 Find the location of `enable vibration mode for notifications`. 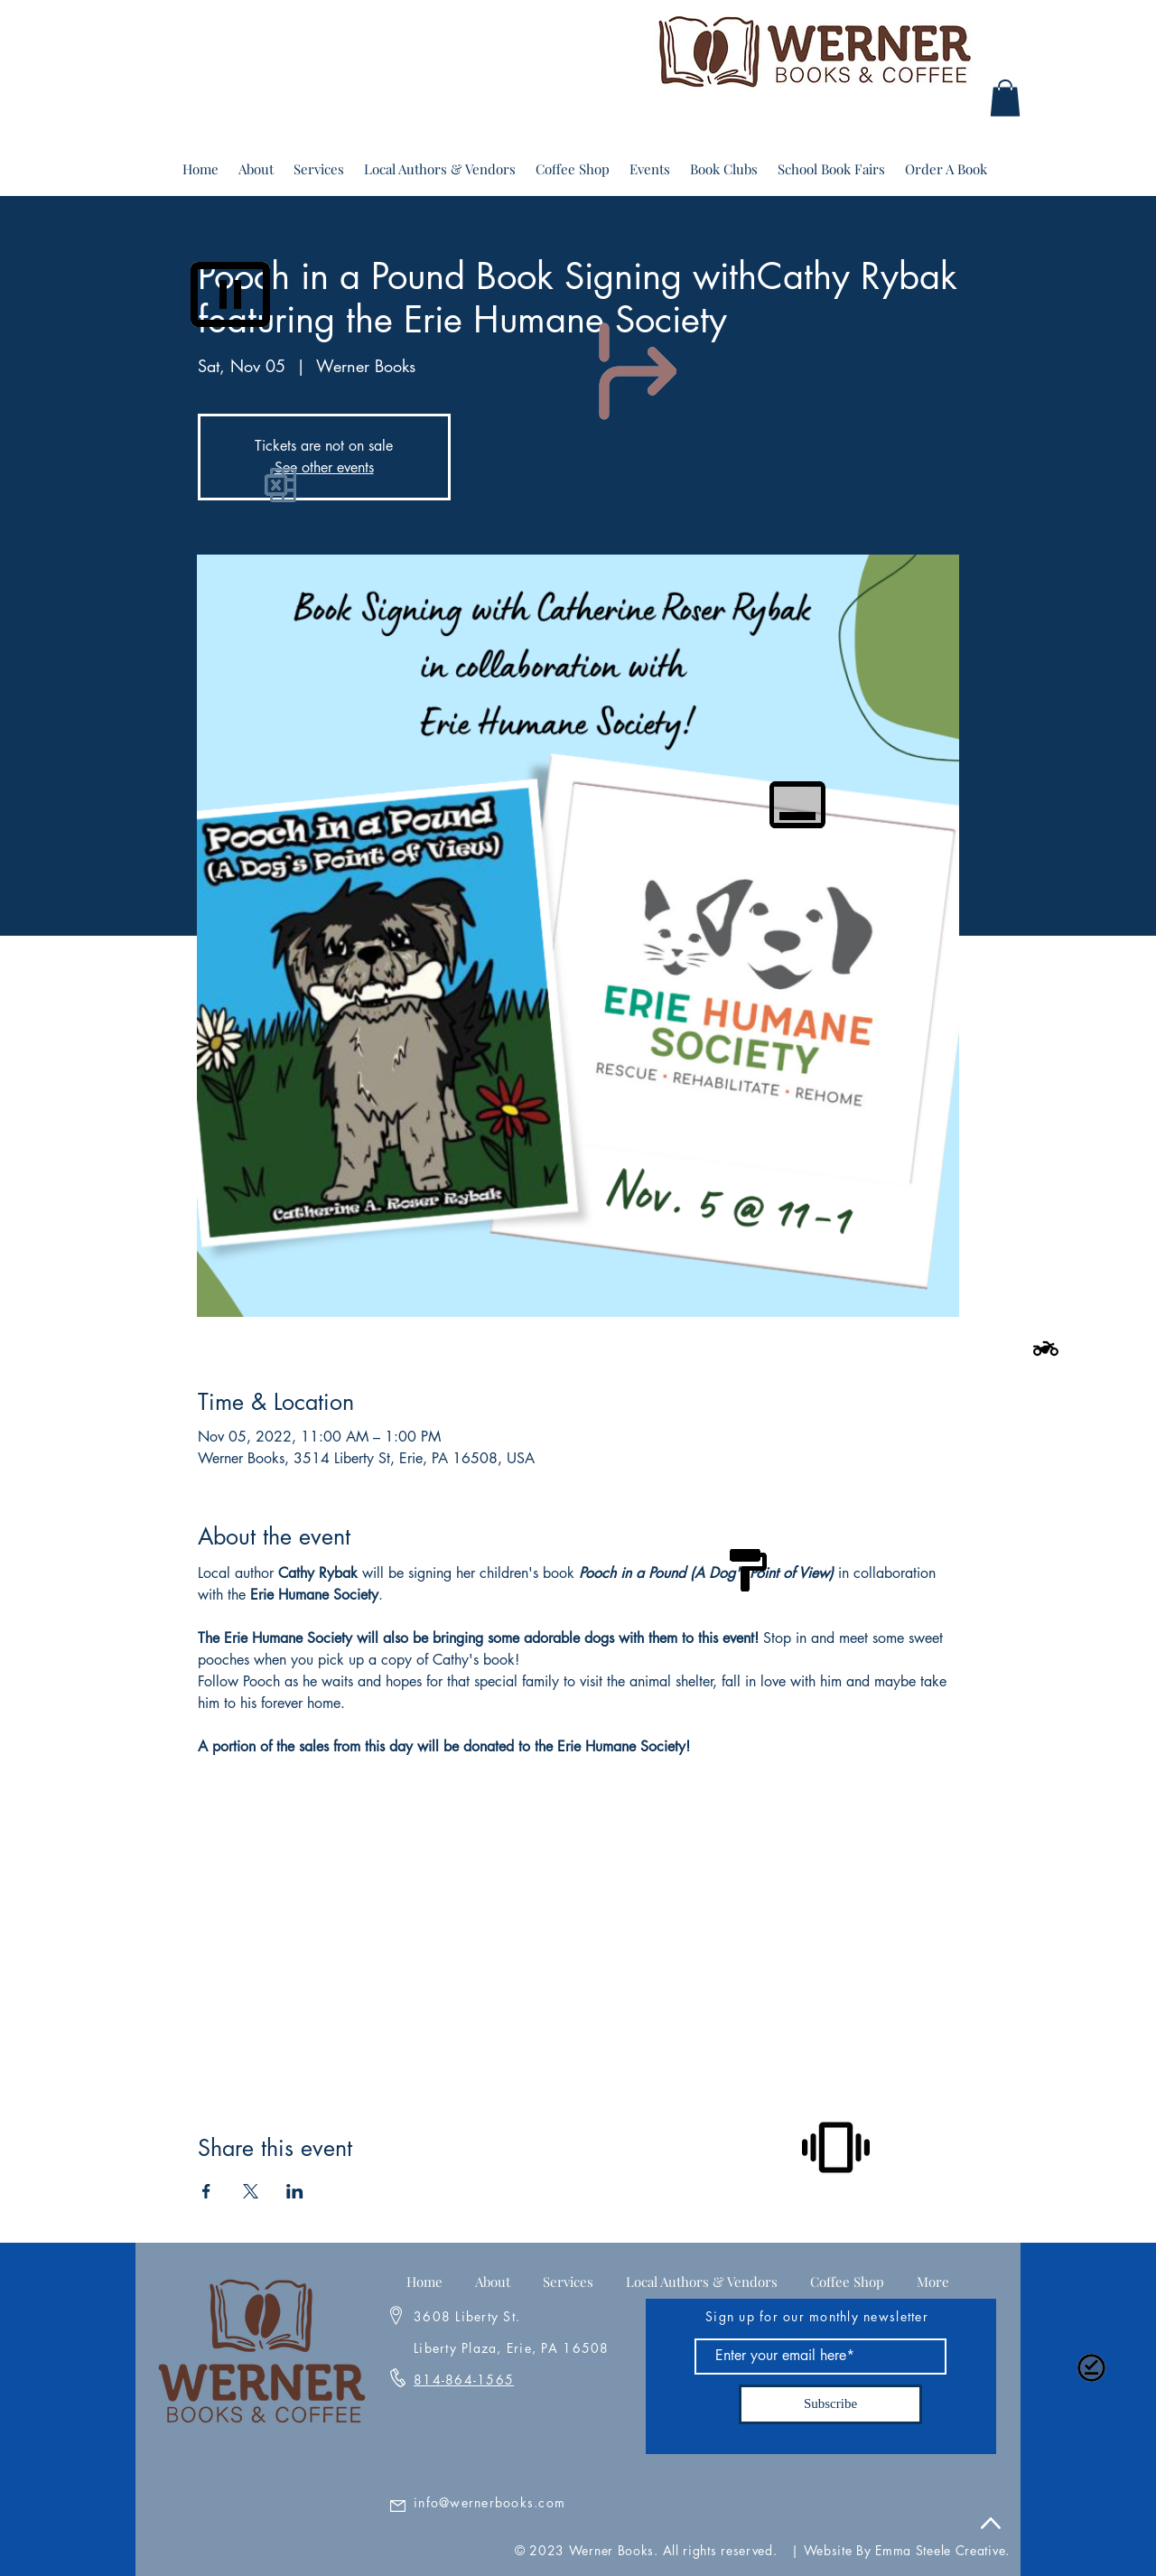

enable vibration mode for notifications is located at coordinates (835, 2147).